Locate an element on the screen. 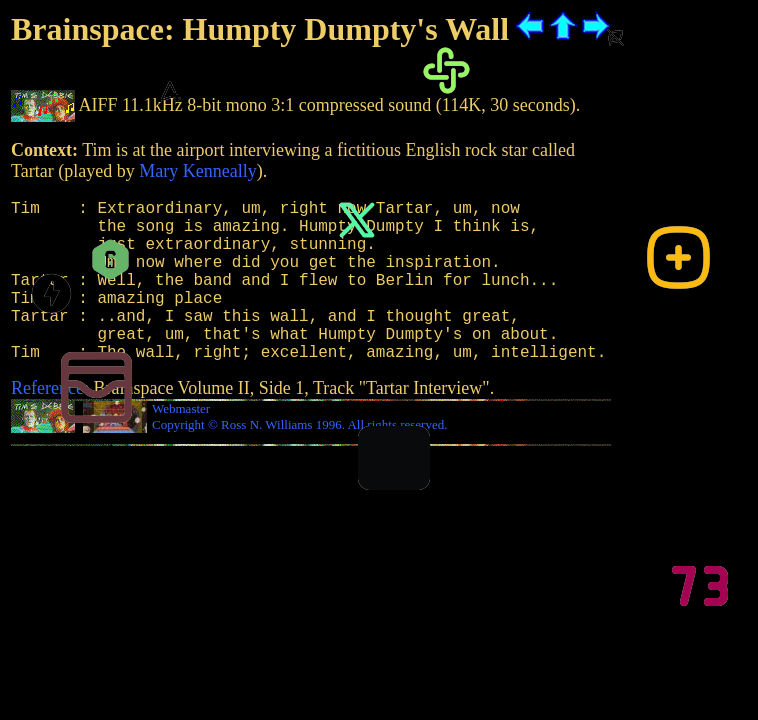 The height and width of the screenshot is (720, 758). add a new item is located at coordinates (678, 257).